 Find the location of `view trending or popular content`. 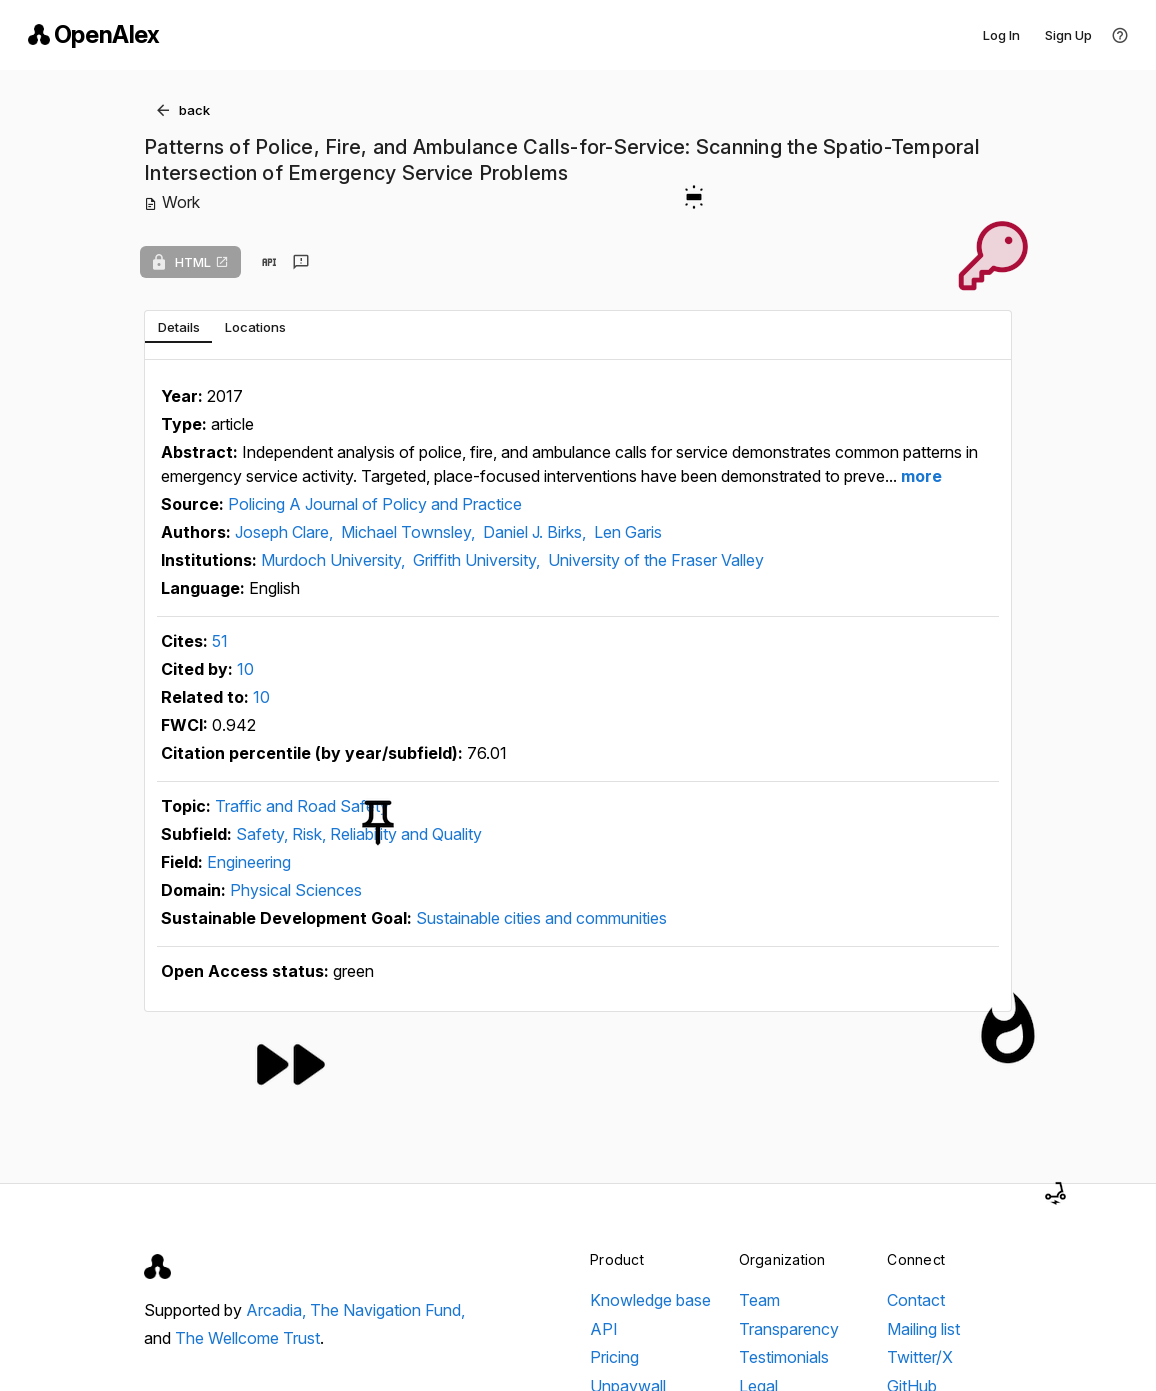

view trending or popular content is located at coordinates (1008, 1030).